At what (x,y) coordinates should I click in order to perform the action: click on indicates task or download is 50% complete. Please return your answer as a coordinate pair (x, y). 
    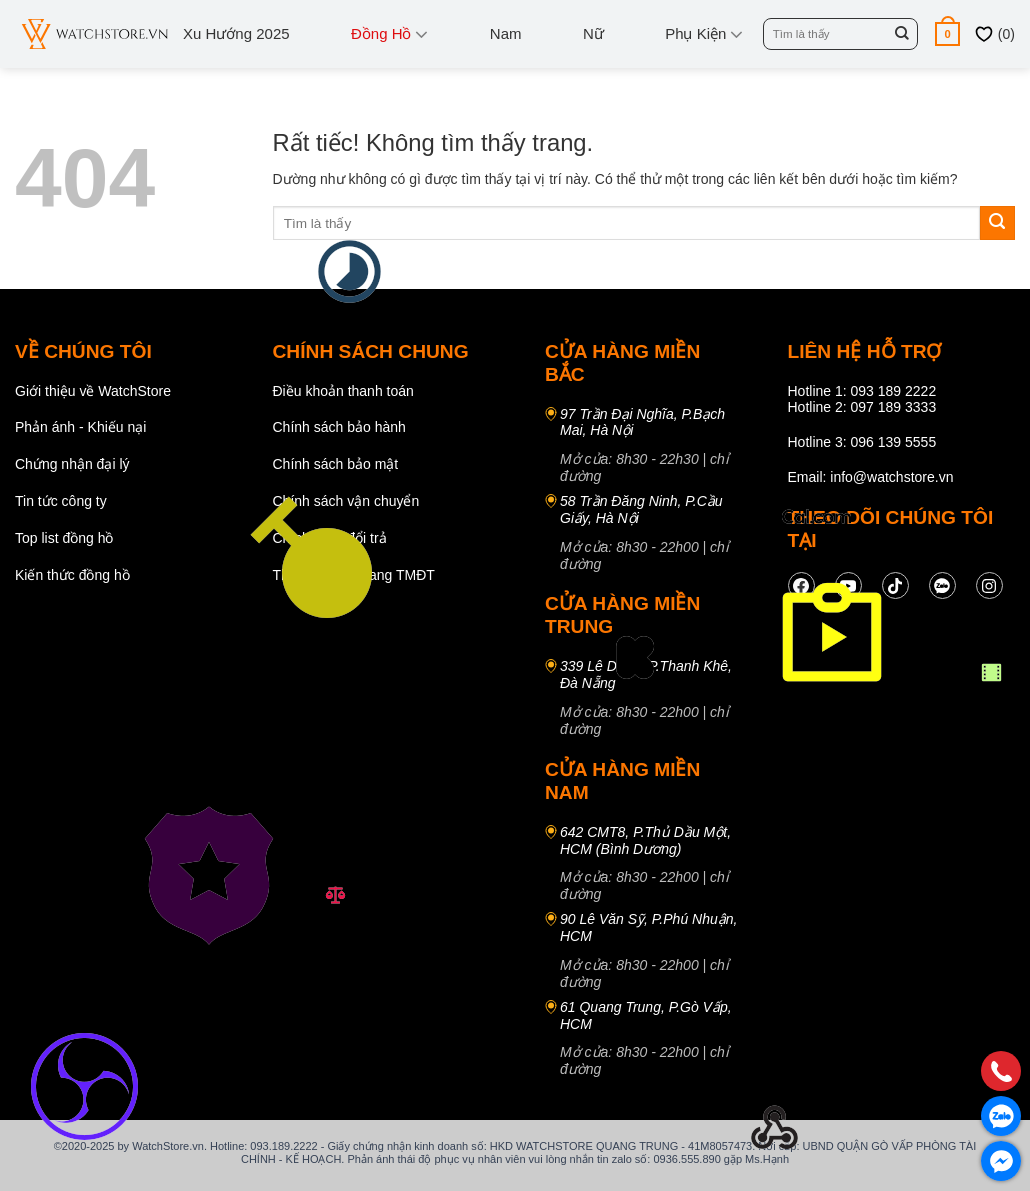
    Looking at the image, I should click on (349, 271).